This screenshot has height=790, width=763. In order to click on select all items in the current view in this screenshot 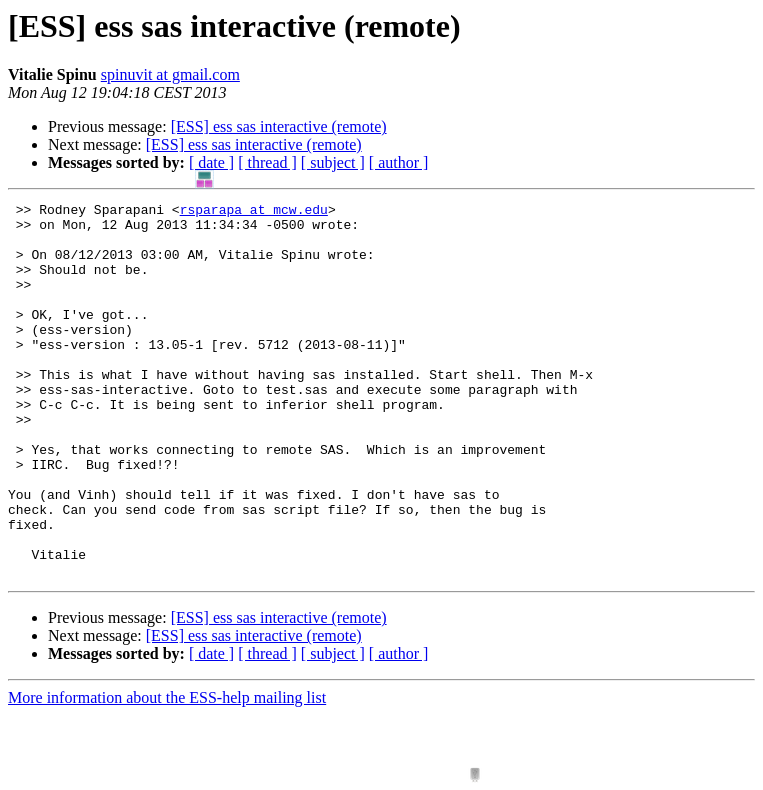, I will do `click(204, 179)`.